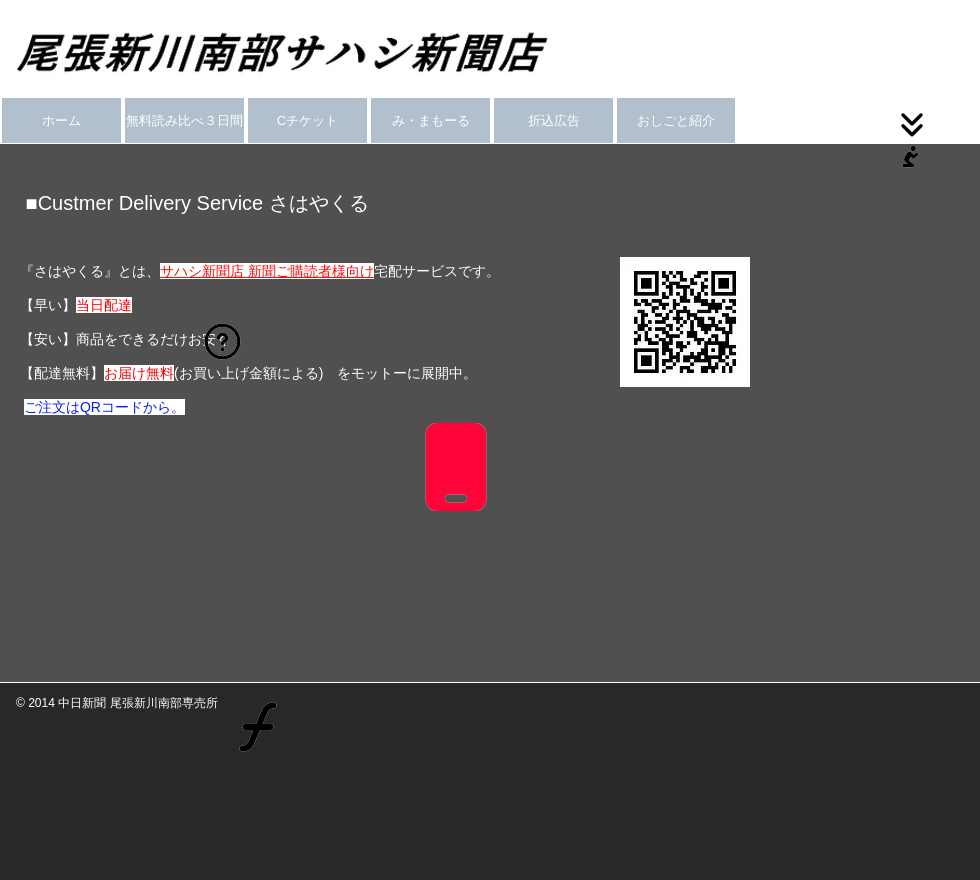 Image resolution: width=980 pixels, height=880 pixels. What do you see at coordinates (910, 156) in the screenshot?
I see `access prayer or meditation features` at bounding box center [910, 156].